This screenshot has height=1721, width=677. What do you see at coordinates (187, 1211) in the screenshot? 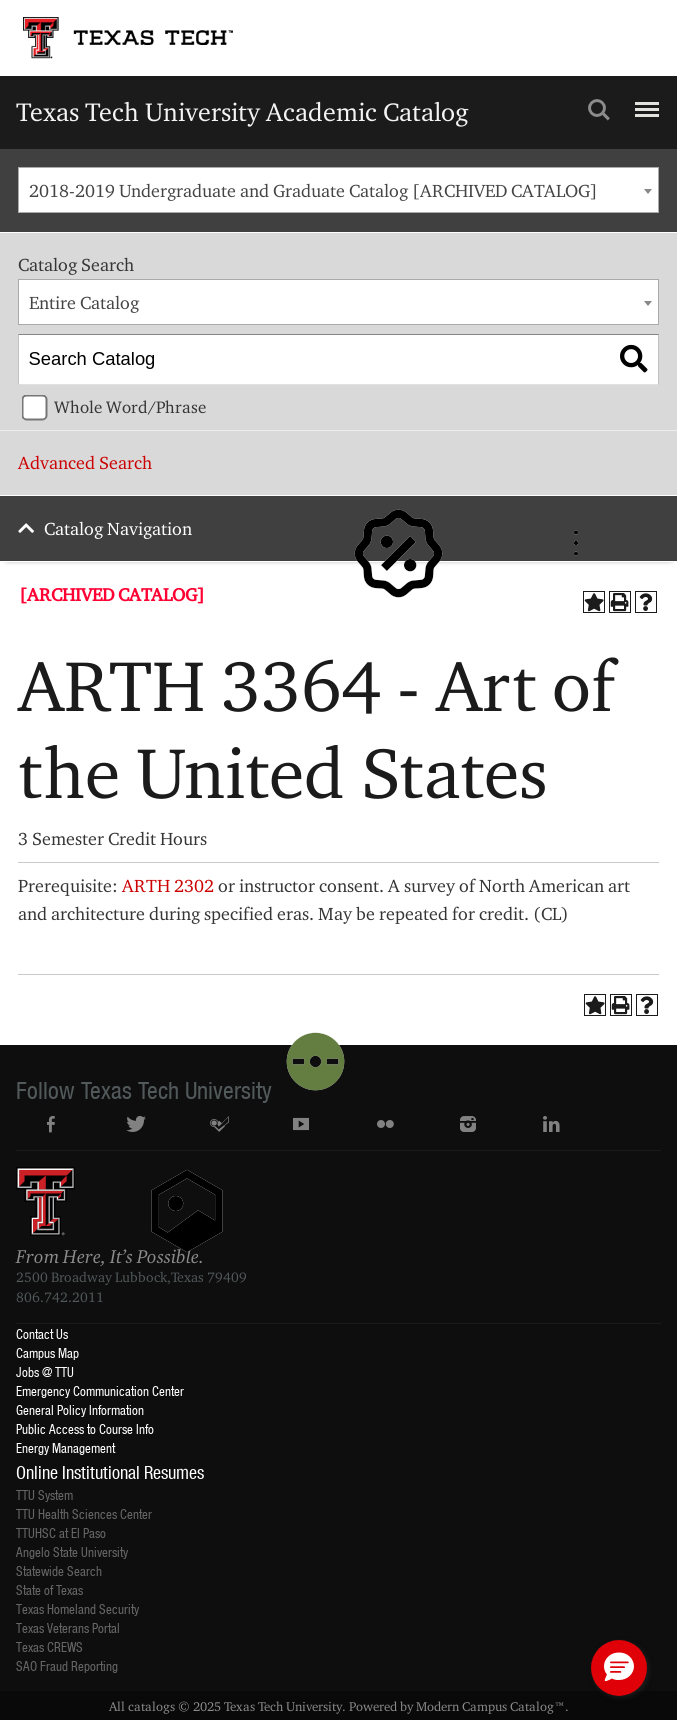
I see `view NFT collection or digital assets` at bounding box center [187, 1211].